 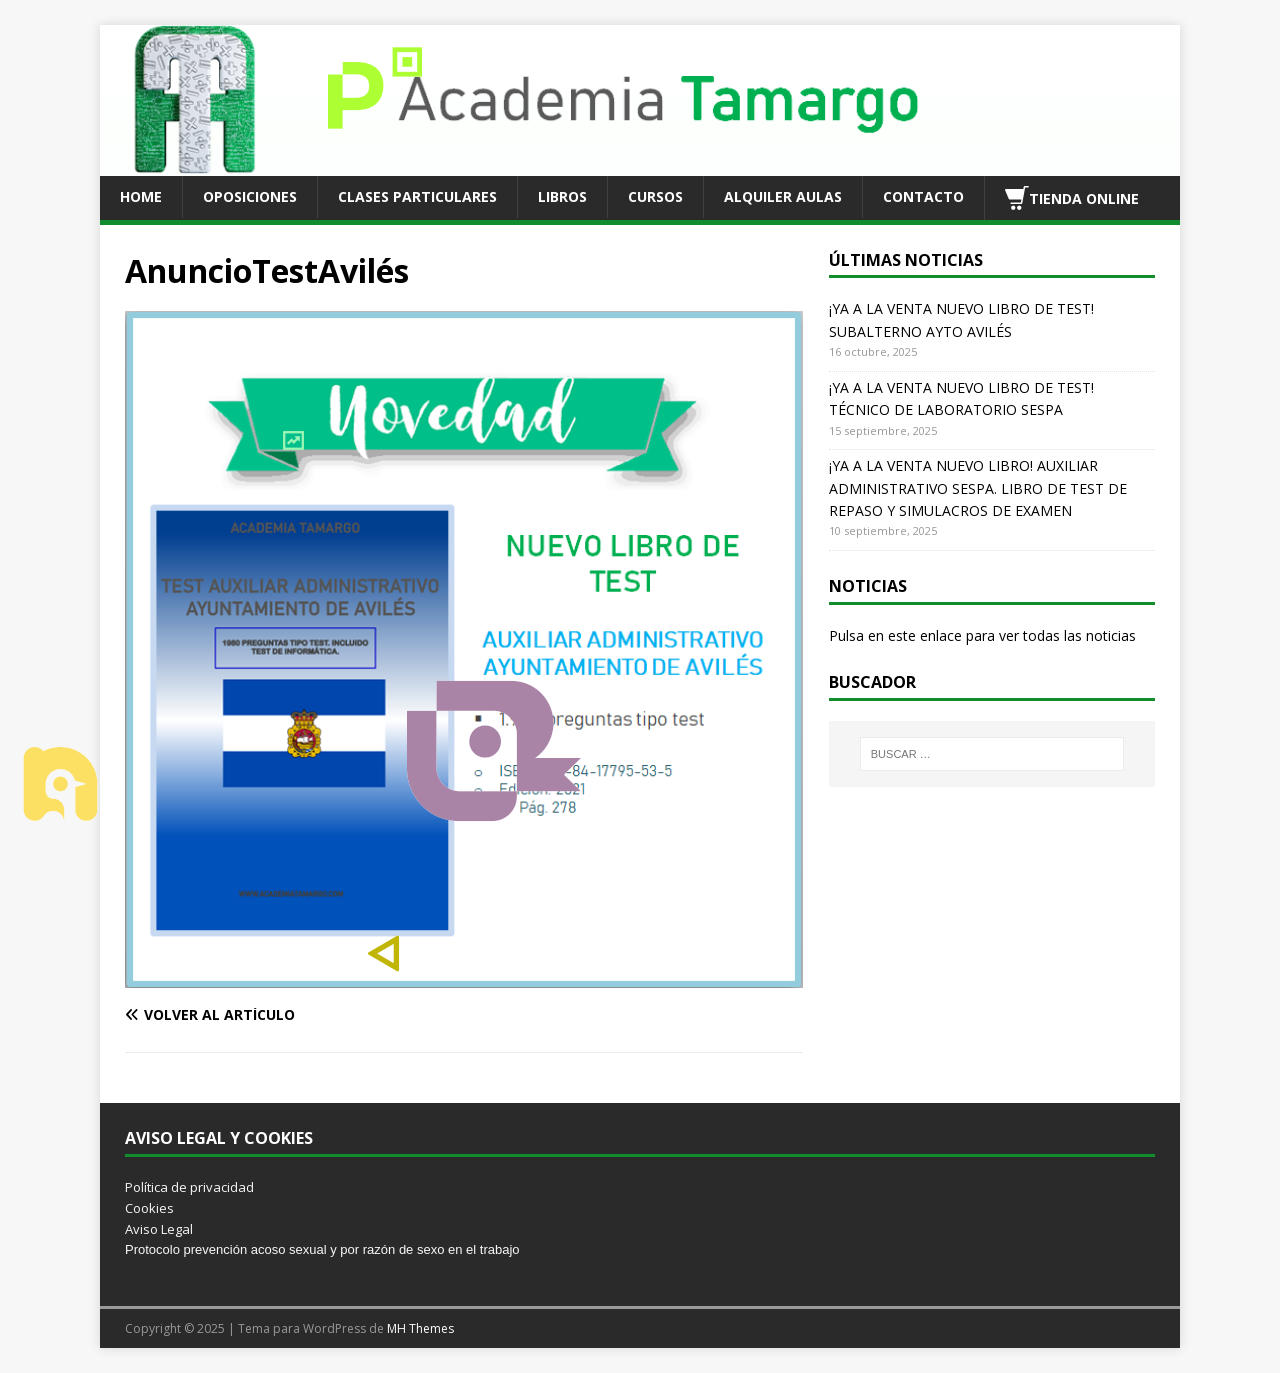 What do you see at coordinates (385, 953) in the screenshot?
I see `play media in reverse` at bounding box center [385, 953].